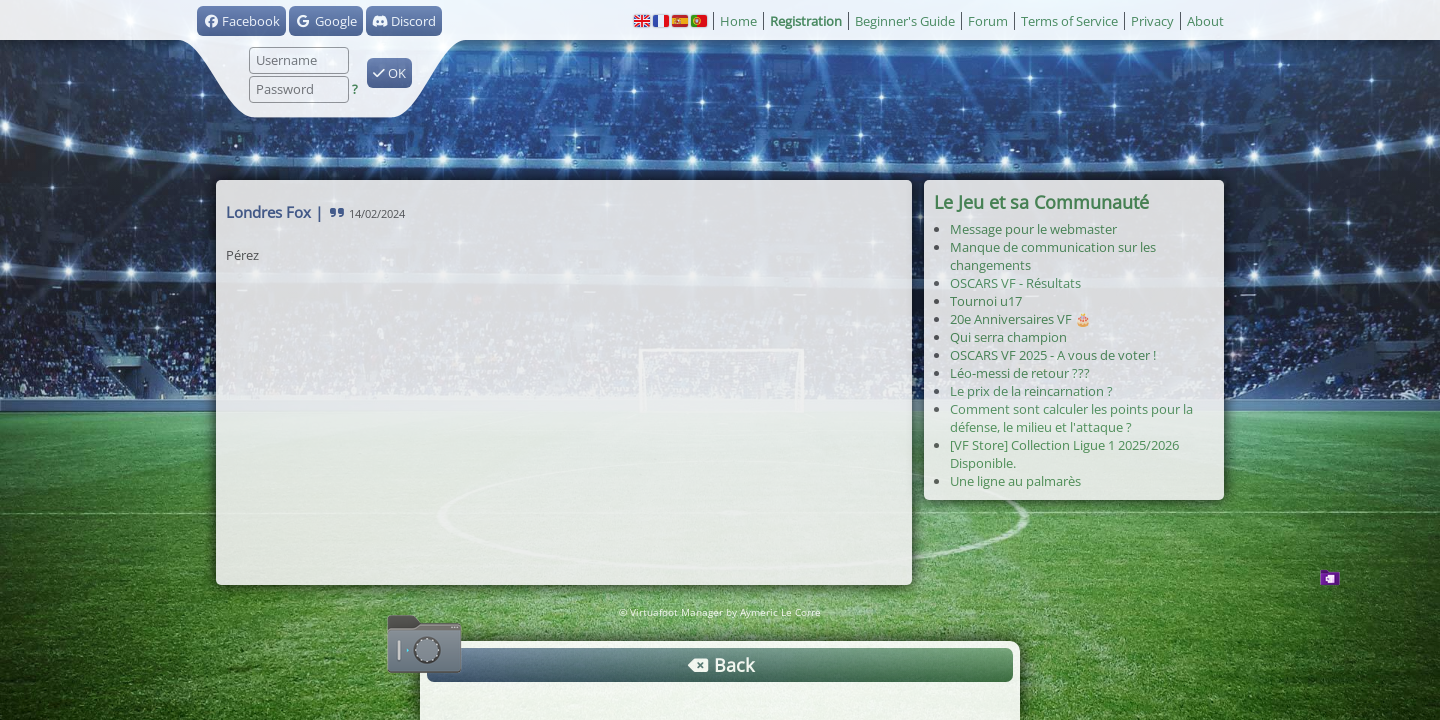 Image resolution: width=1440 pixels, height=720 pixels. Describe the element at coordinates (424, 646) in the screenshot. I see `access secured or locked files` at that location.